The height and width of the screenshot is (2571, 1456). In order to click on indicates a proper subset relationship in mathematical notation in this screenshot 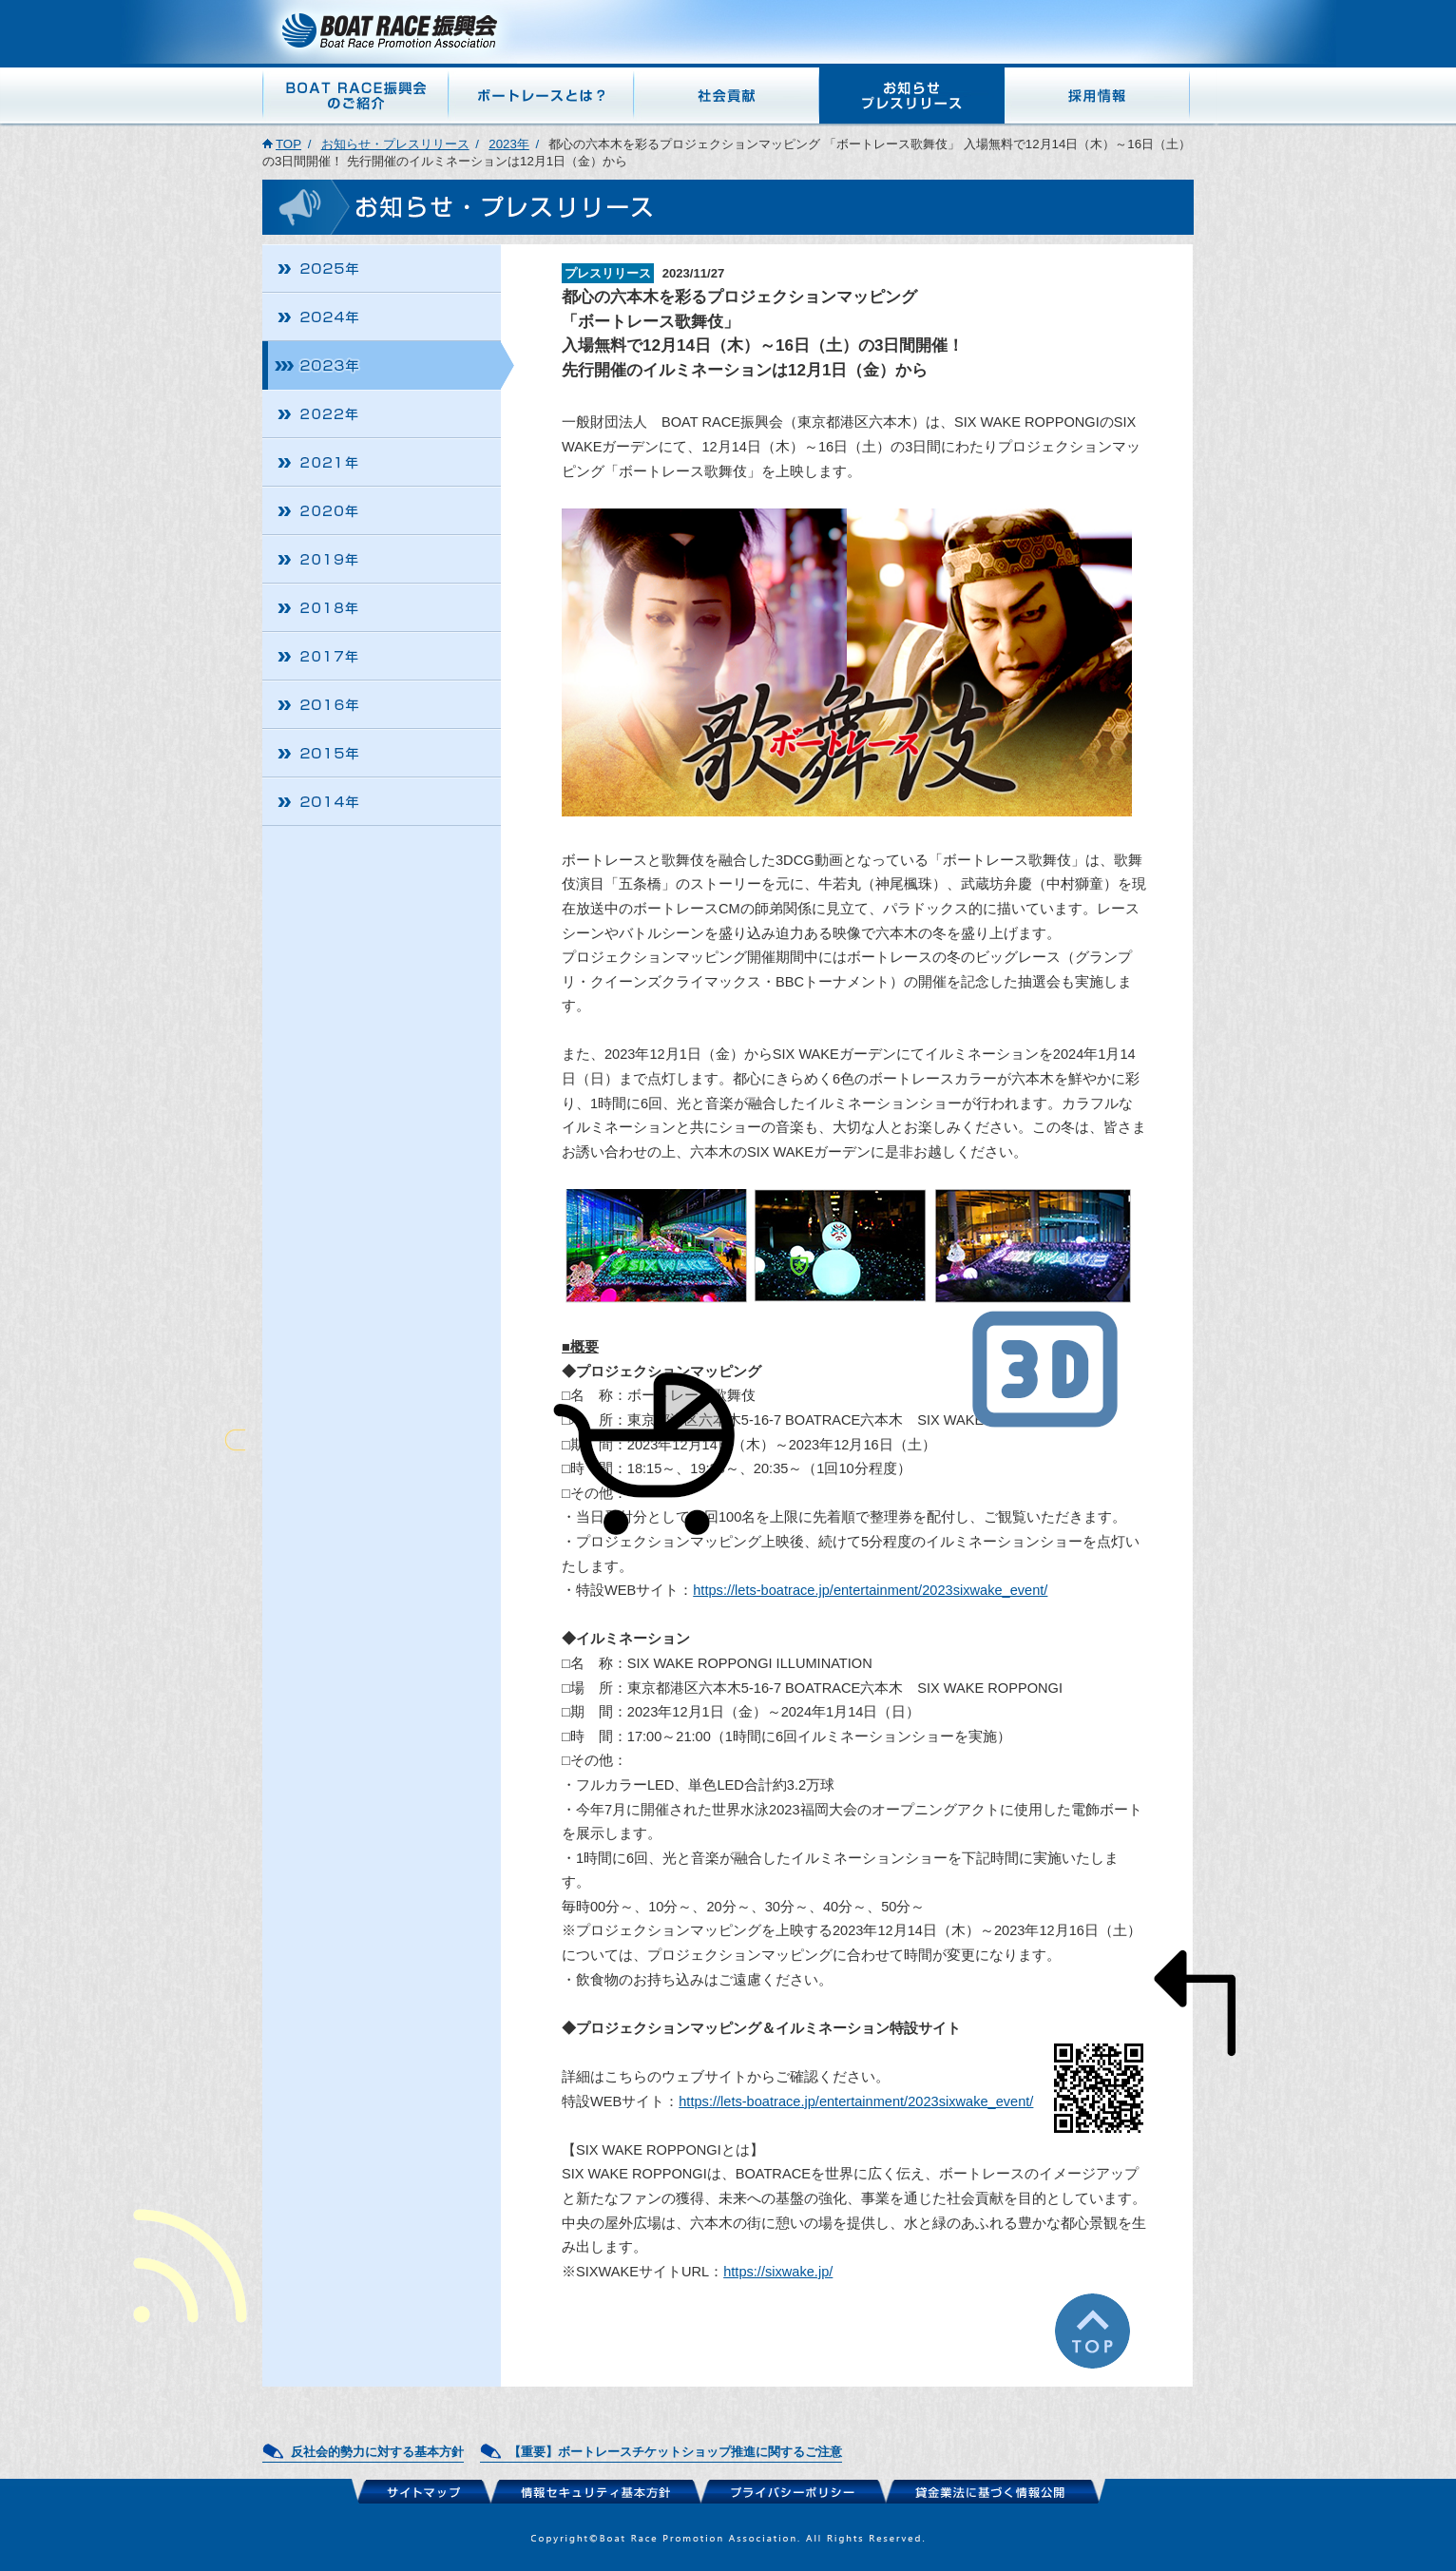, I will do `click(236, 1440)`.